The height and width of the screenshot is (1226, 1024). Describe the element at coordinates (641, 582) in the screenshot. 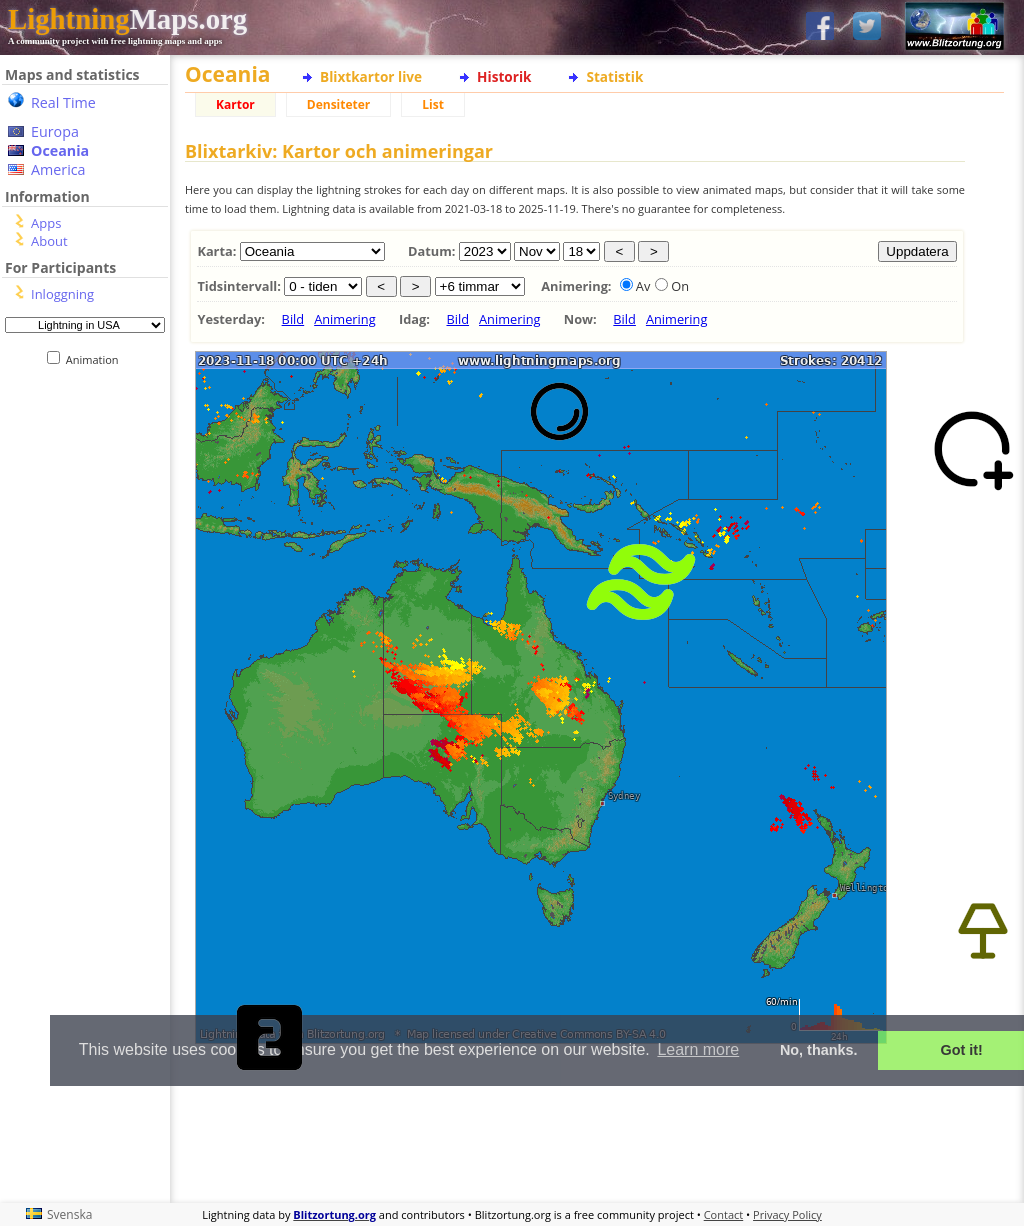

I see `tailwind css framework logo` at that location.